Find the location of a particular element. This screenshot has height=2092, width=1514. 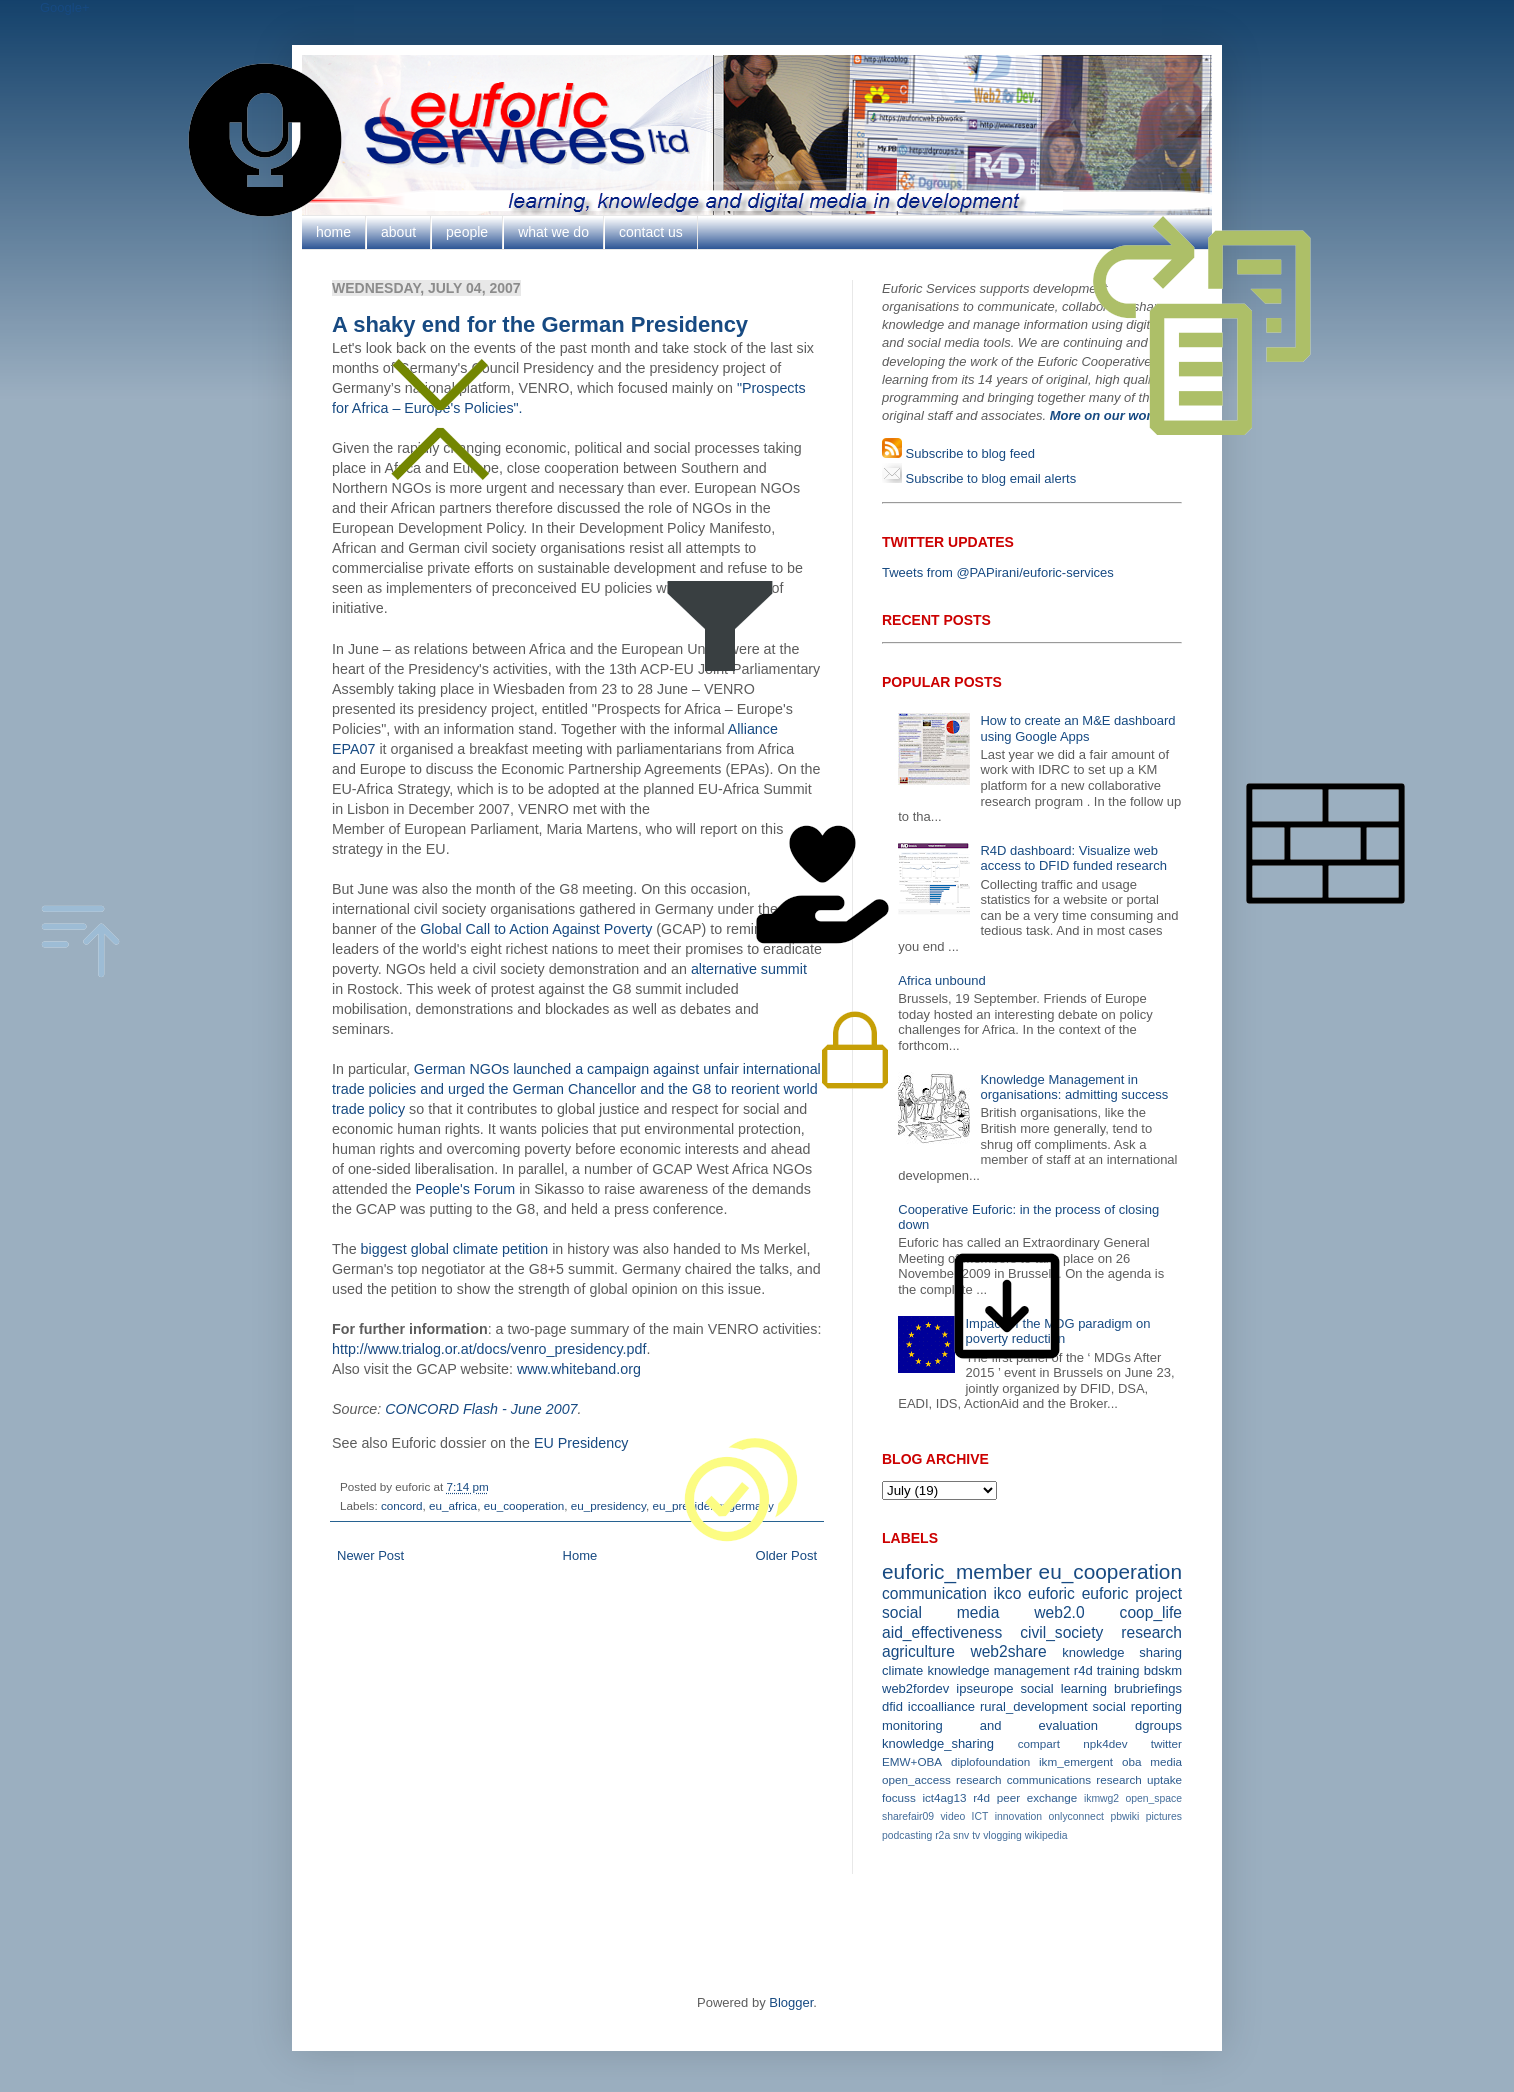

collapse or fold code sections is located at coordinates (440, 417).